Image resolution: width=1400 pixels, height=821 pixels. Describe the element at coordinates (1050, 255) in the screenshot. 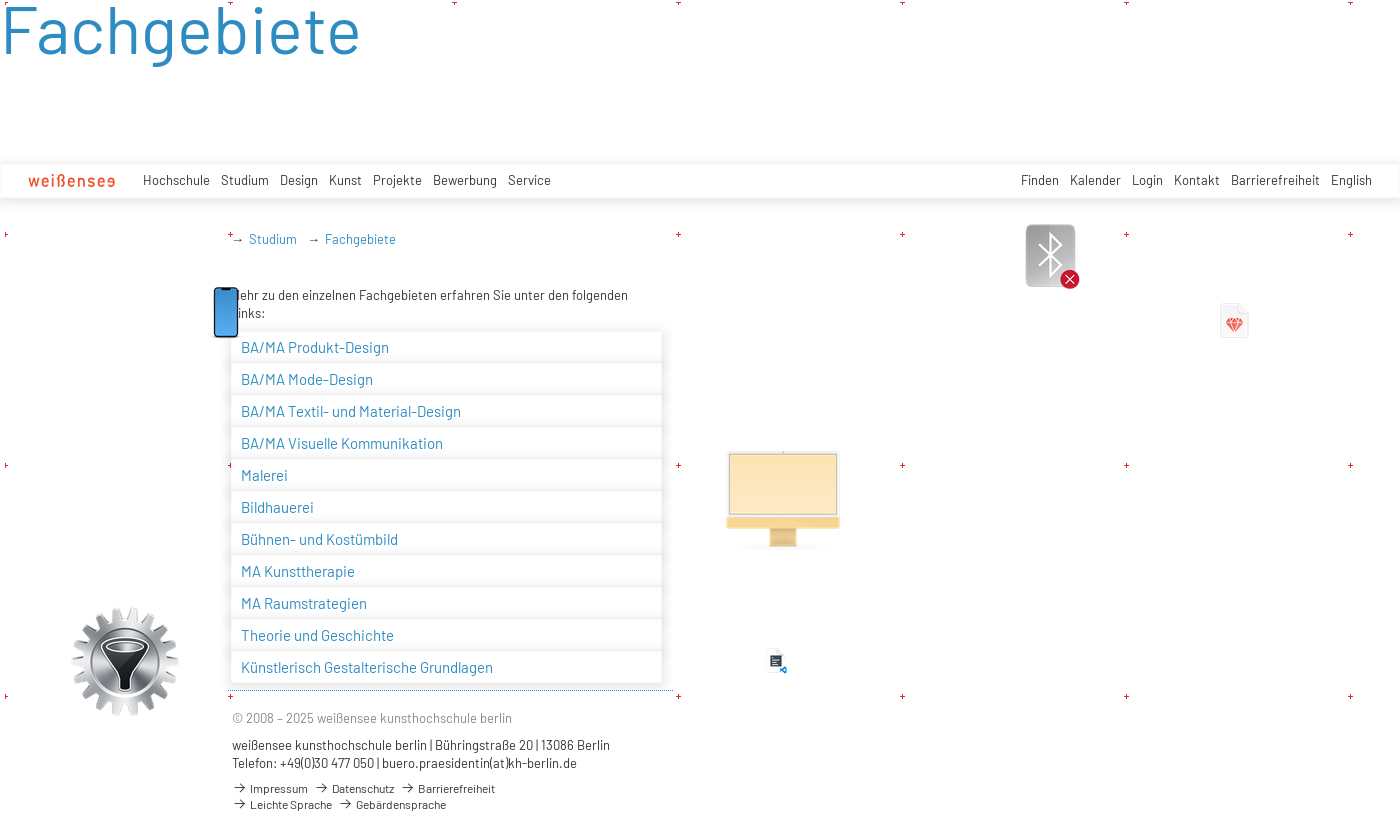

I see `bluetooth is currently disabled` at that location.